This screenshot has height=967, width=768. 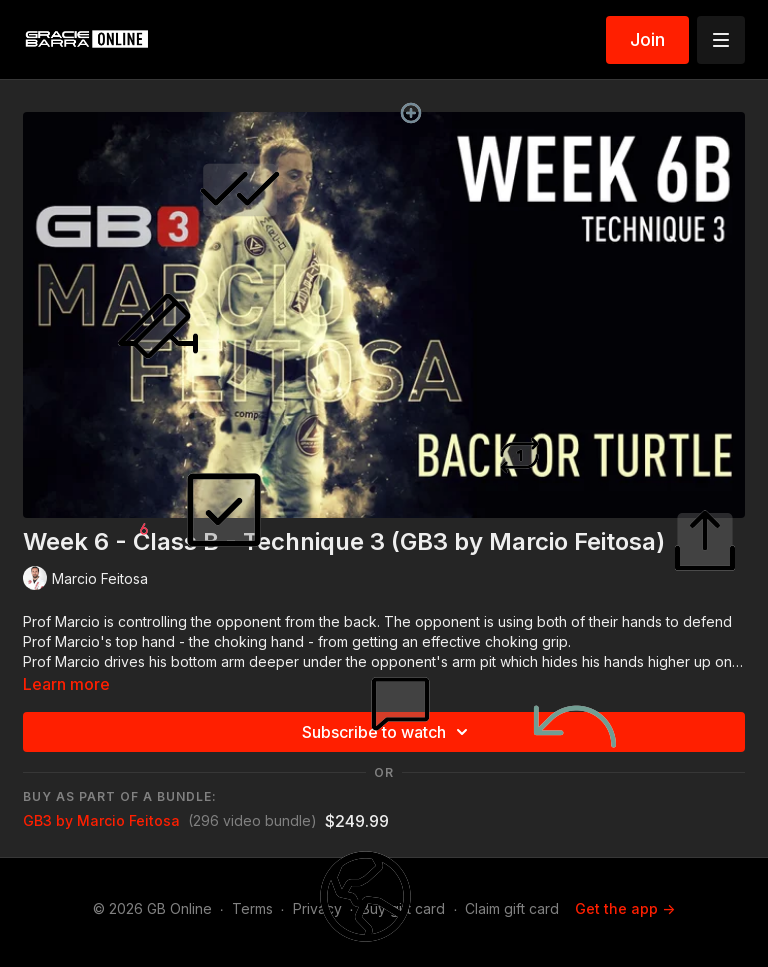 What do you see at coordinates (705, 543) in the screenshot?
I see `upload a file or document` at bounding box center [705, 543].